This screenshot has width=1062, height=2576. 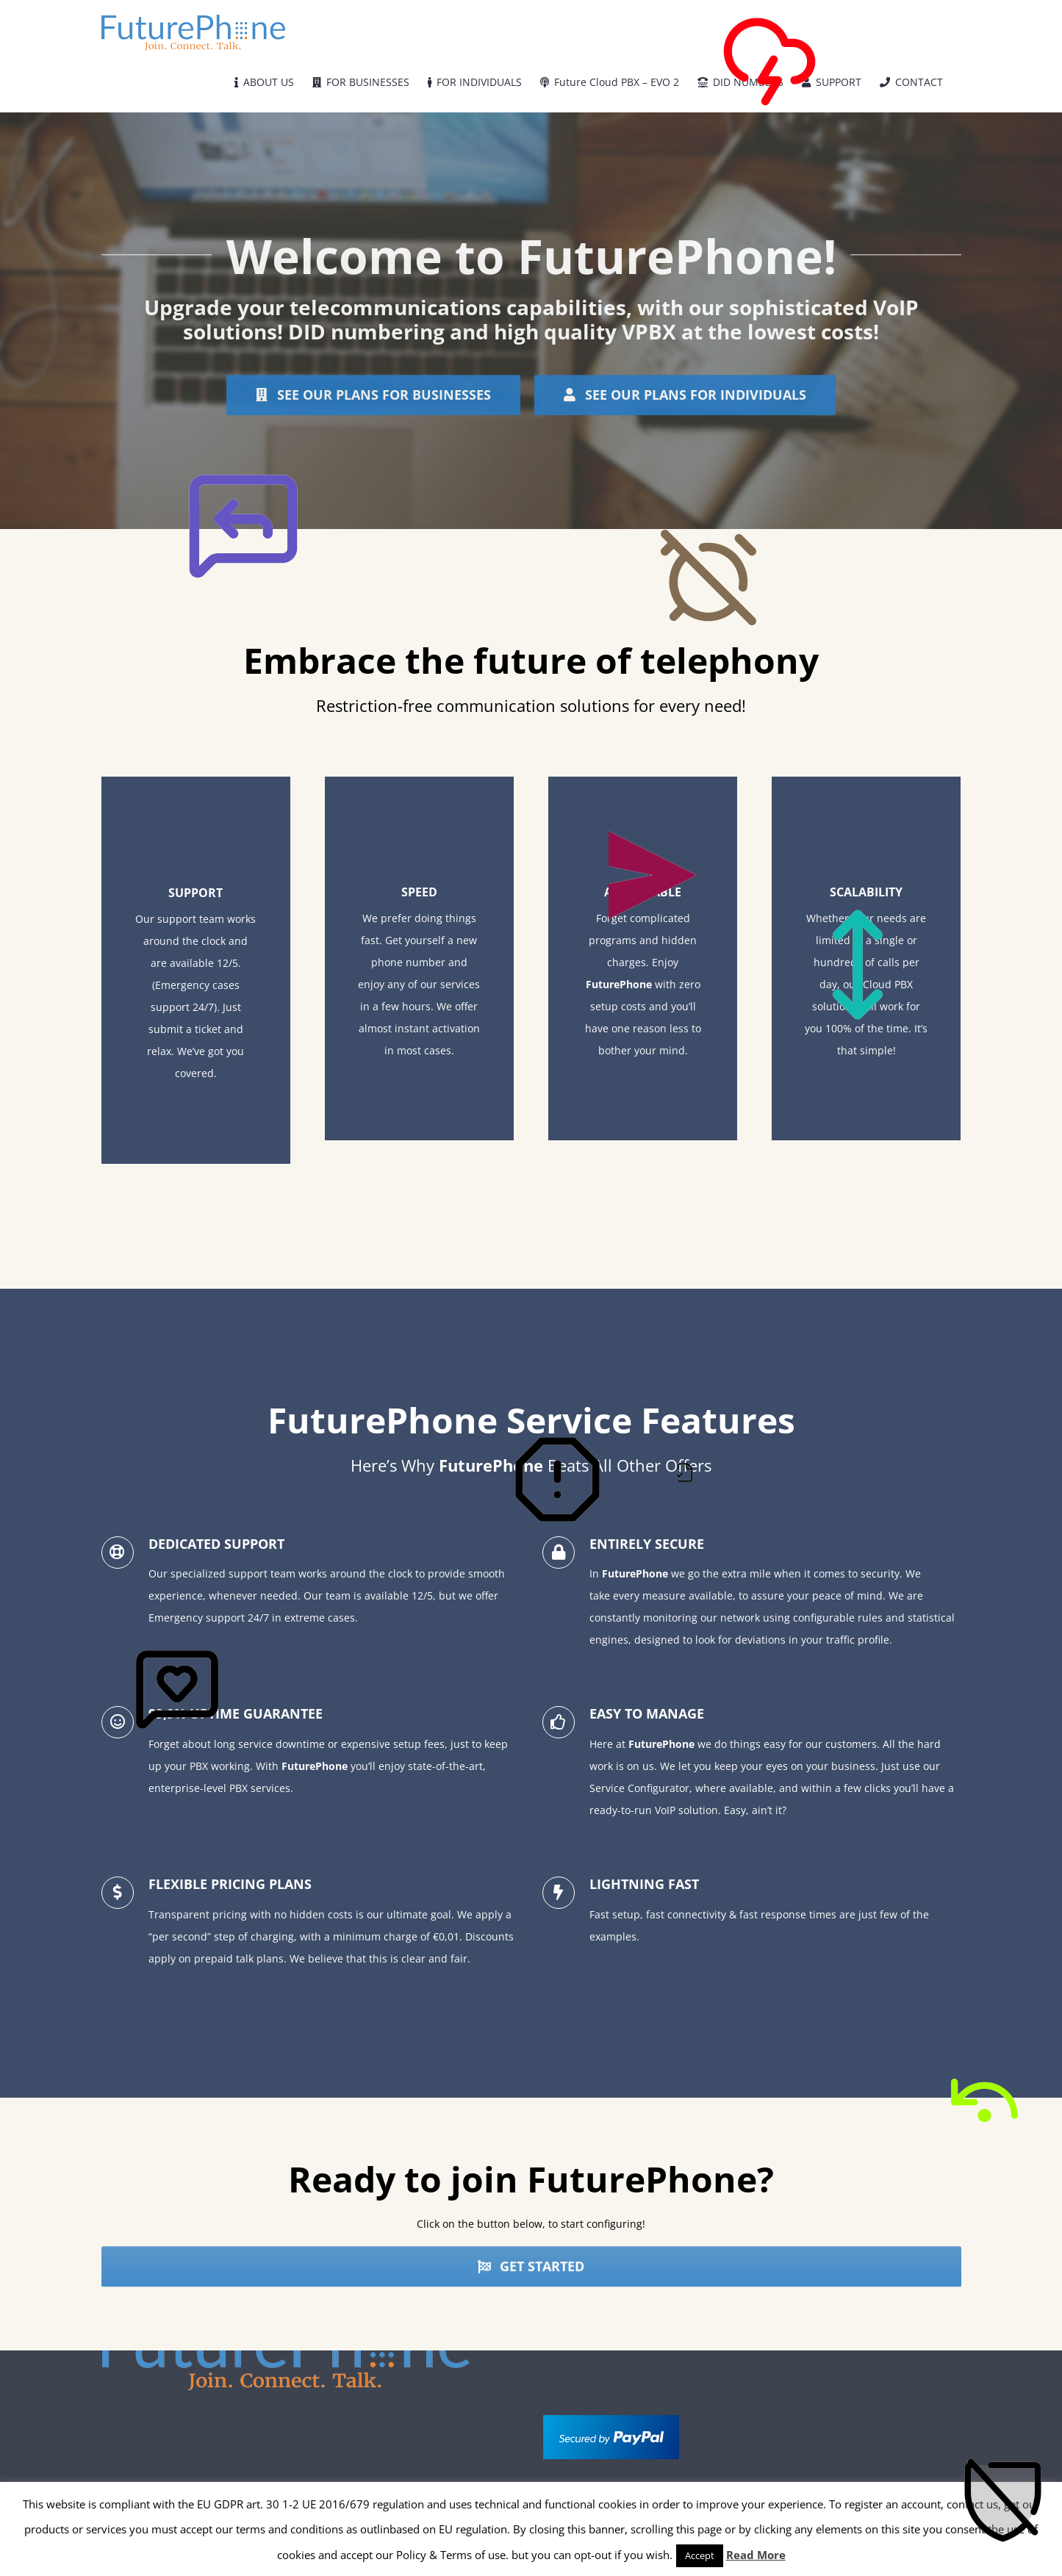 What do you see at coordinates (557, 1479) in the screenshot?
I see `indicates a critical error or warning` at bounding box center [557, 1479].